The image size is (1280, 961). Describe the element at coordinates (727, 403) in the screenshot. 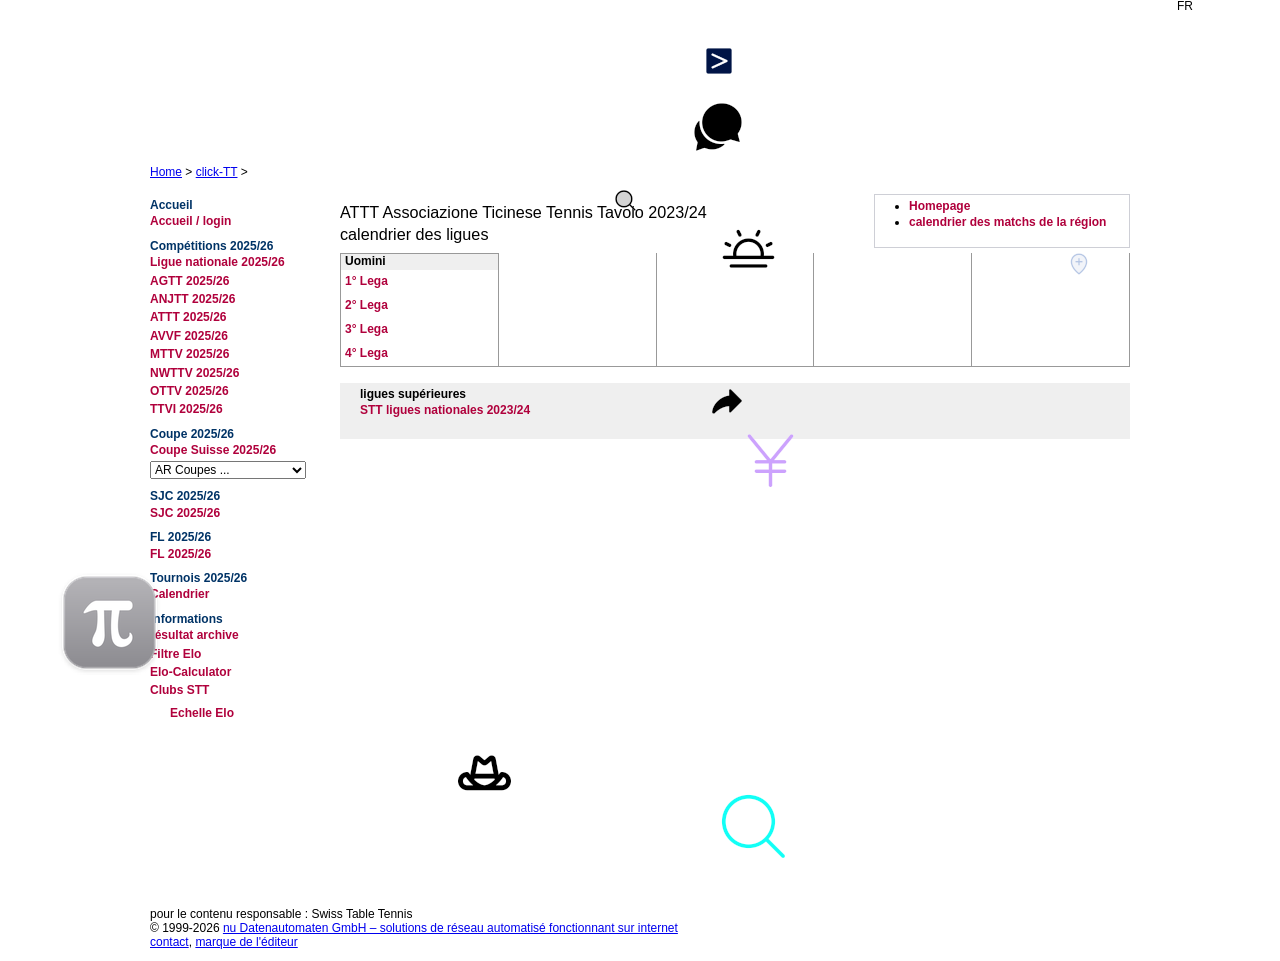

I see `share content with others` at that location.